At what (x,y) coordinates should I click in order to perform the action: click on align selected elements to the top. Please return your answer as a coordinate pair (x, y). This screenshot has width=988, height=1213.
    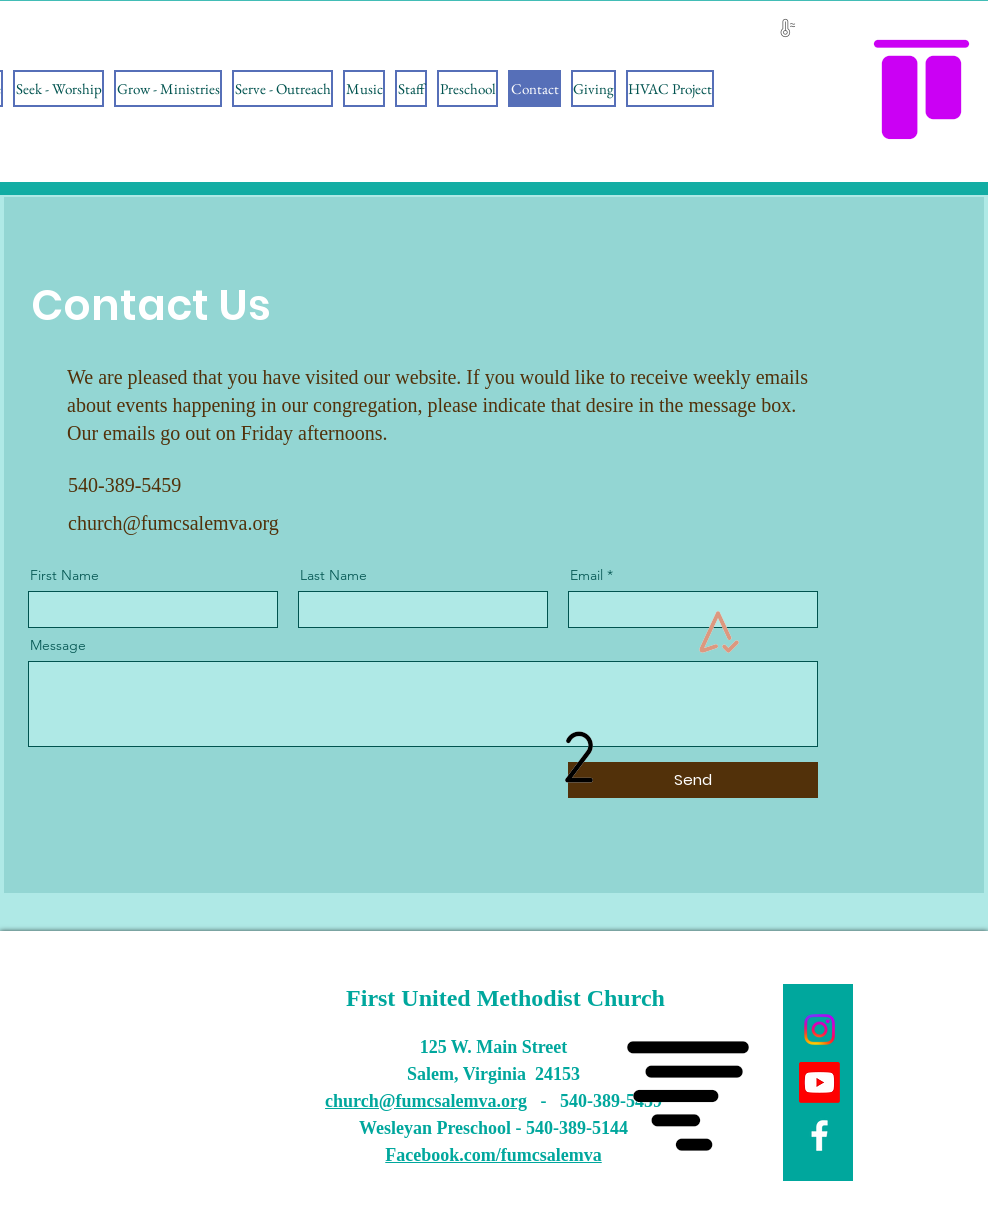
    Looking at the image, I should click on (921, 87).